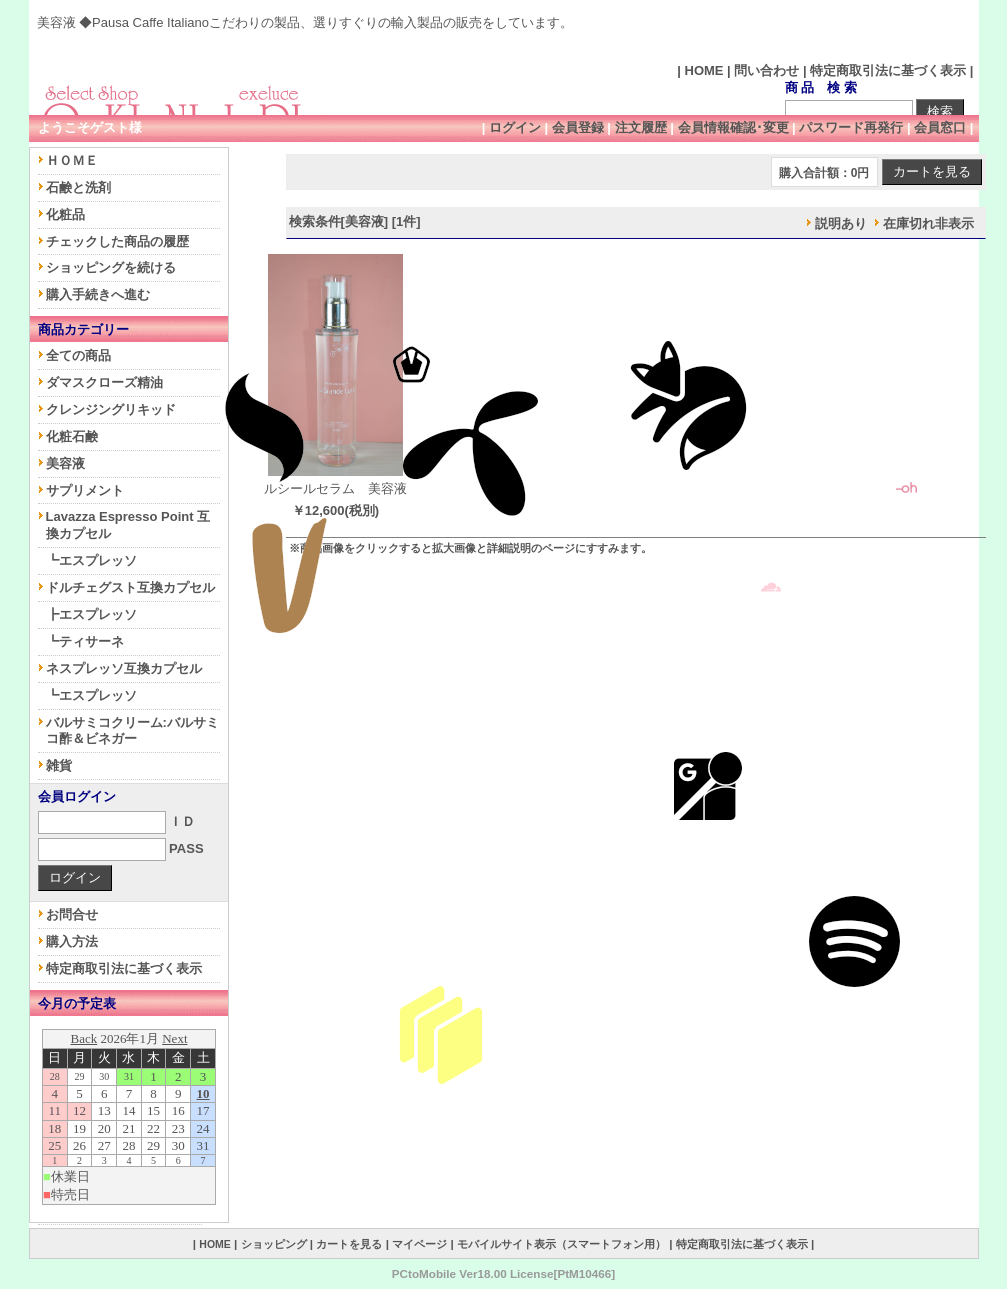  Describe the element at coordinates (264, 427) in the screenshot. I see `sencha framework branding logo` at that location.